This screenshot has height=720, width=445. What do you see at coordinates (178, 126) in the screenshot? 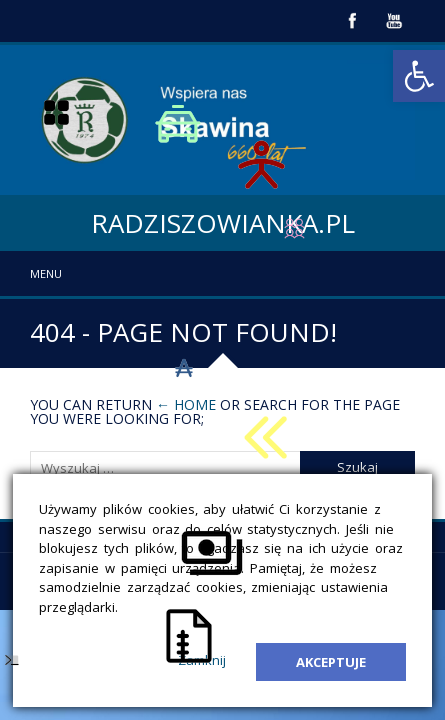
I see `indicates police or emergency services nearby` at bounding box center [178, 126].